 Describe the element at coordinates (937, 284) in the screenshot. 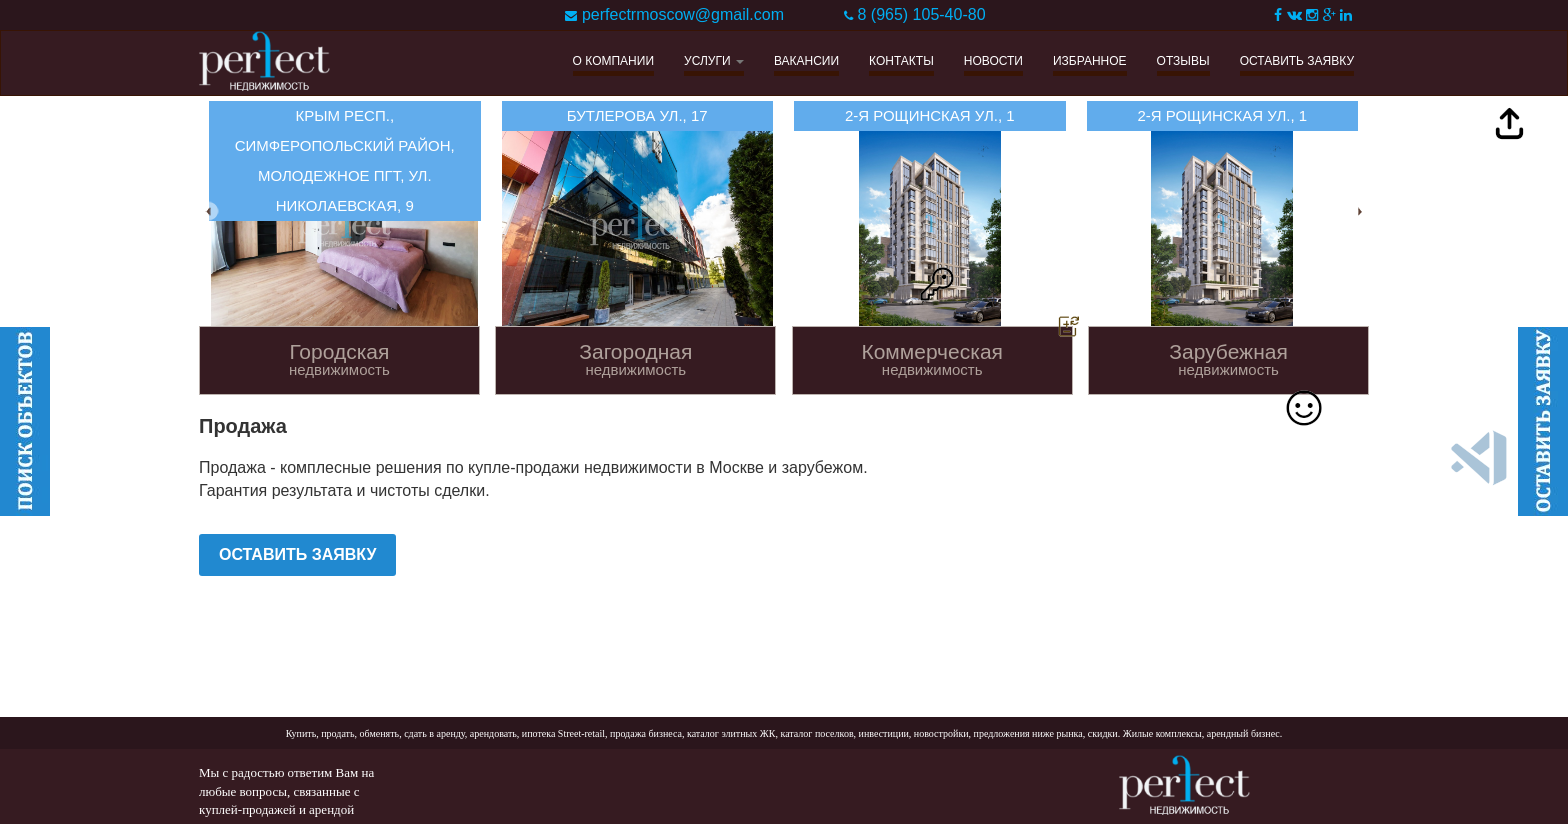

I see `access security or authentication settings` at that location.